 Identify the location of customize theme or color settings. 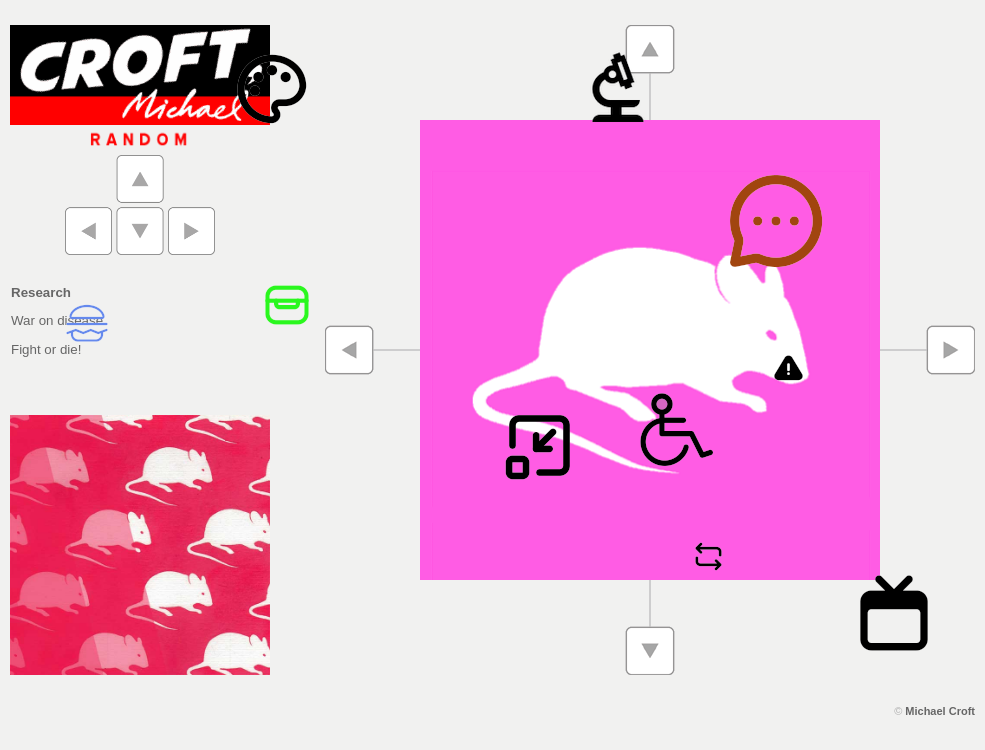
(272, 89).